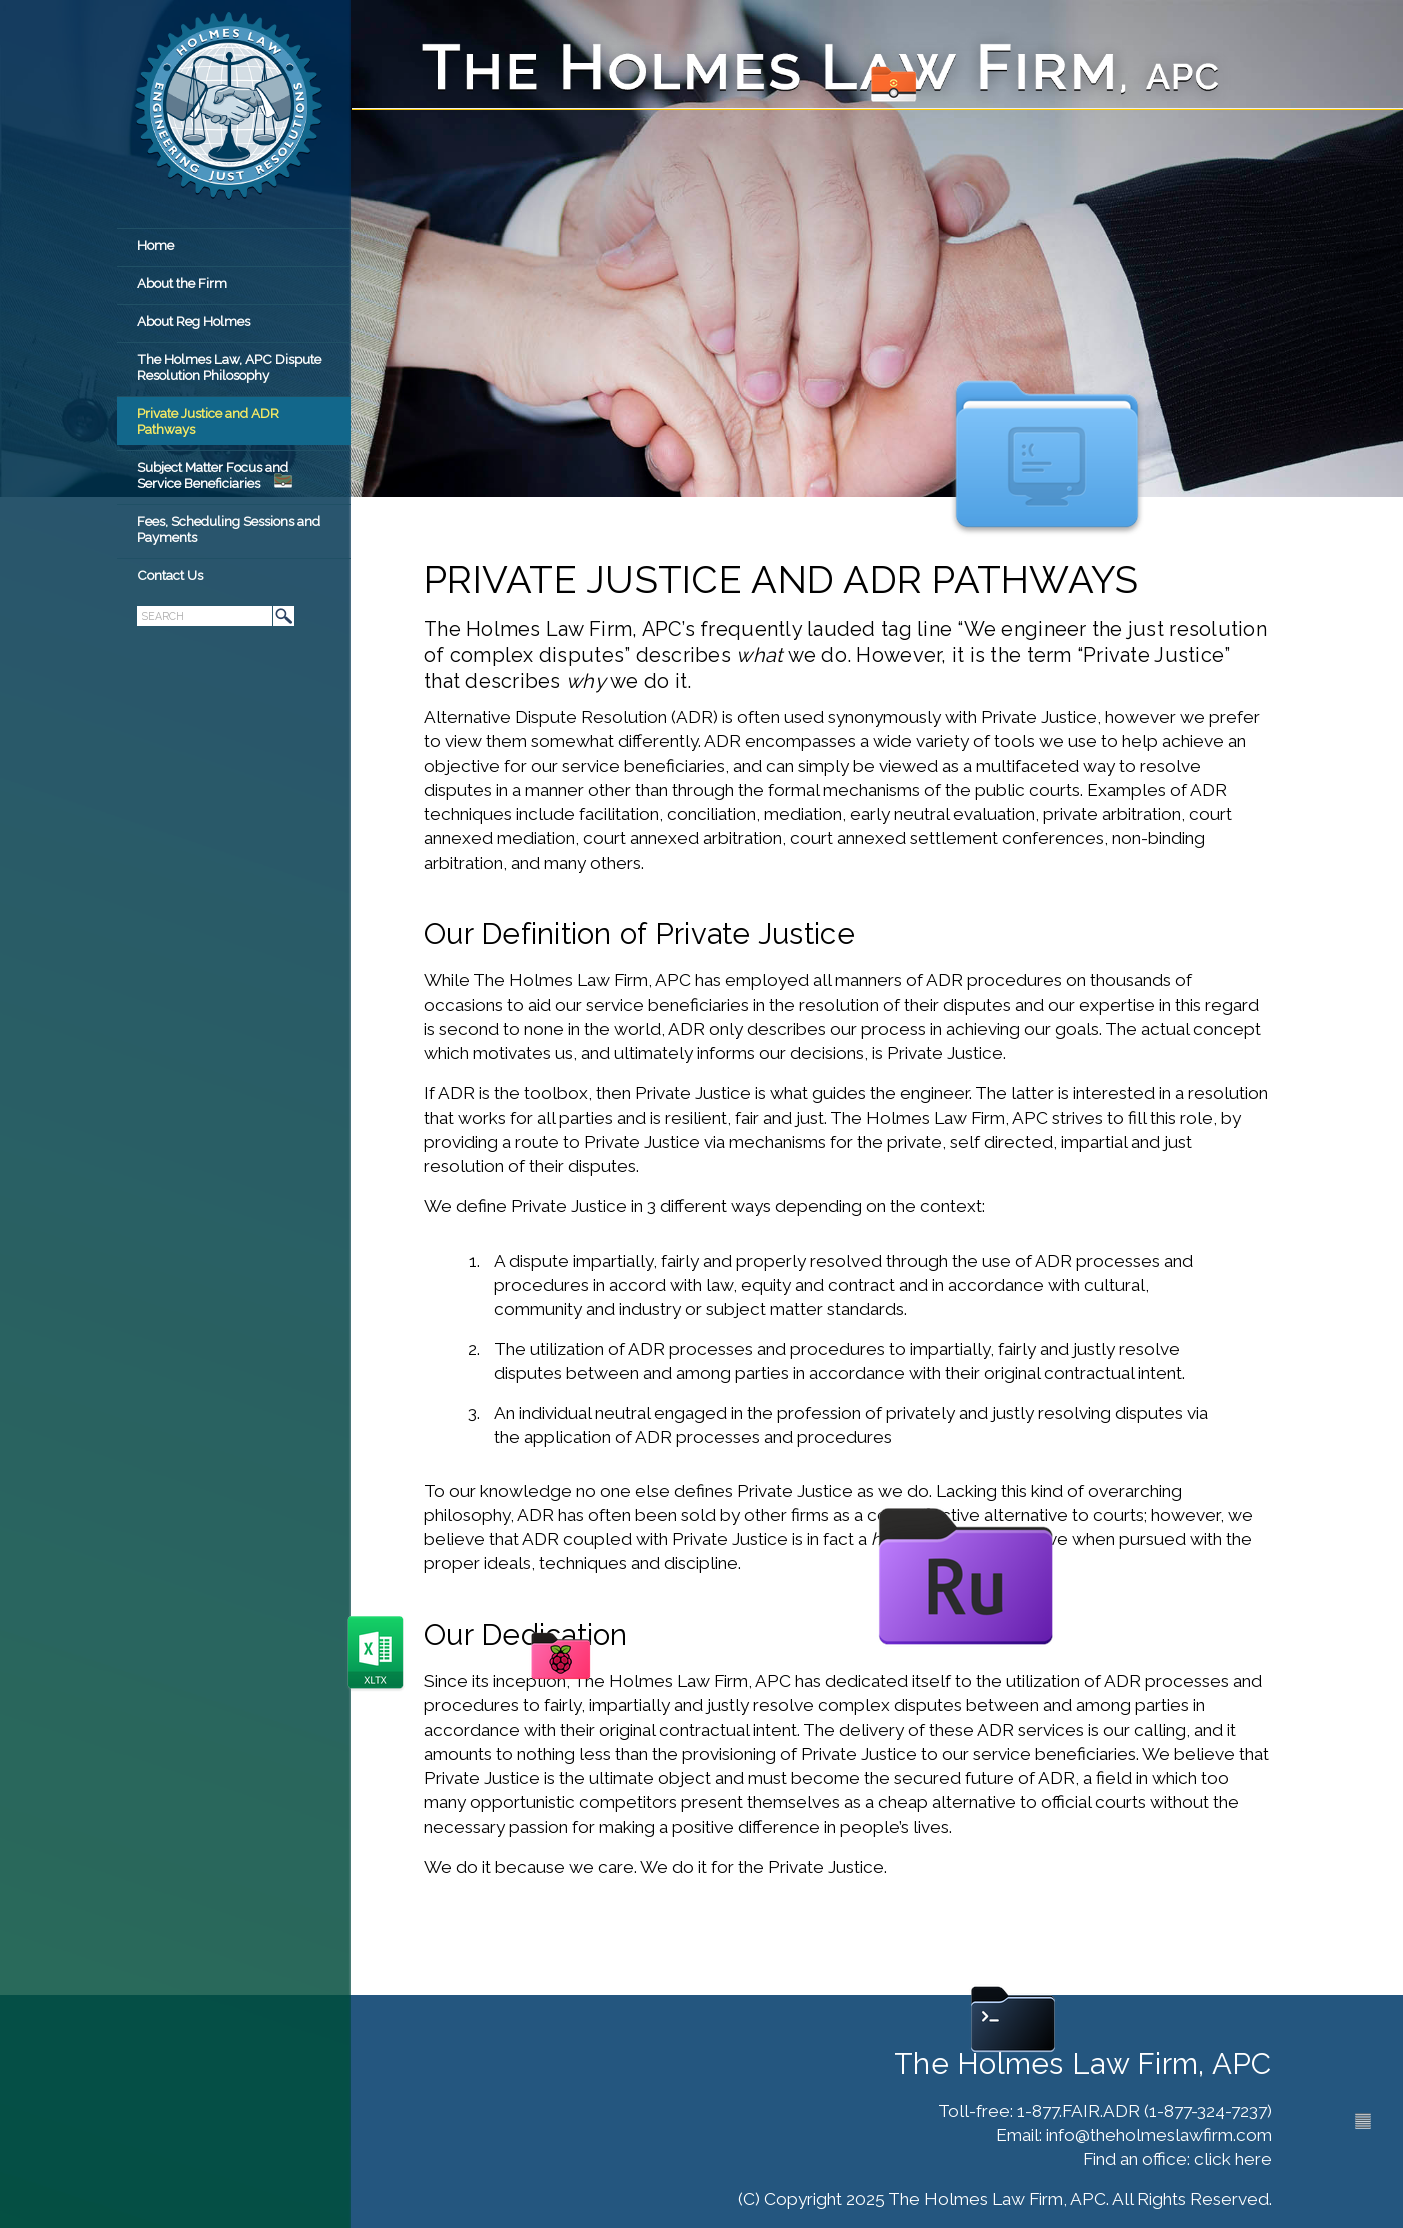  I want to click on open raspberry pi project files, so click(560, 1657).